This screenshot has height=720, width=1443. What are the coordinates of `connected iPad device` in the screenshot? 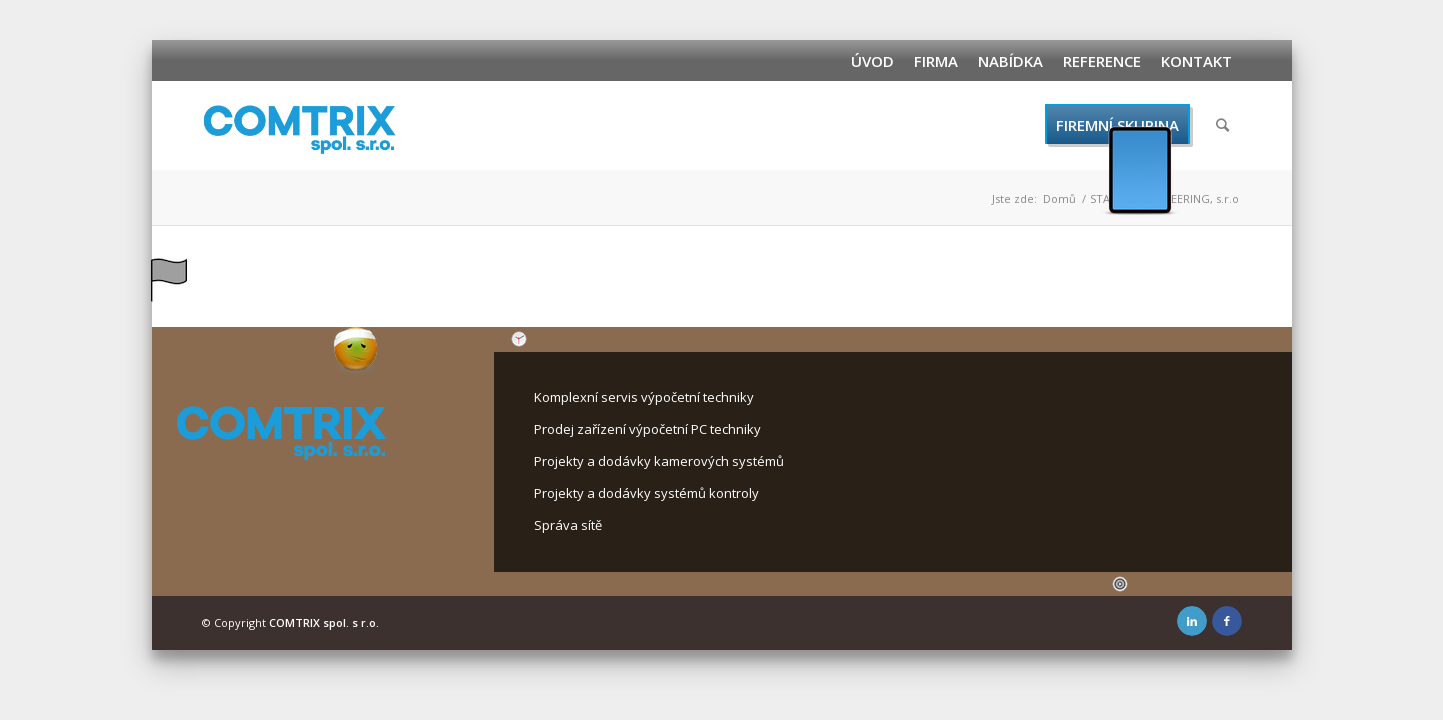 It's located at (1140, 171).